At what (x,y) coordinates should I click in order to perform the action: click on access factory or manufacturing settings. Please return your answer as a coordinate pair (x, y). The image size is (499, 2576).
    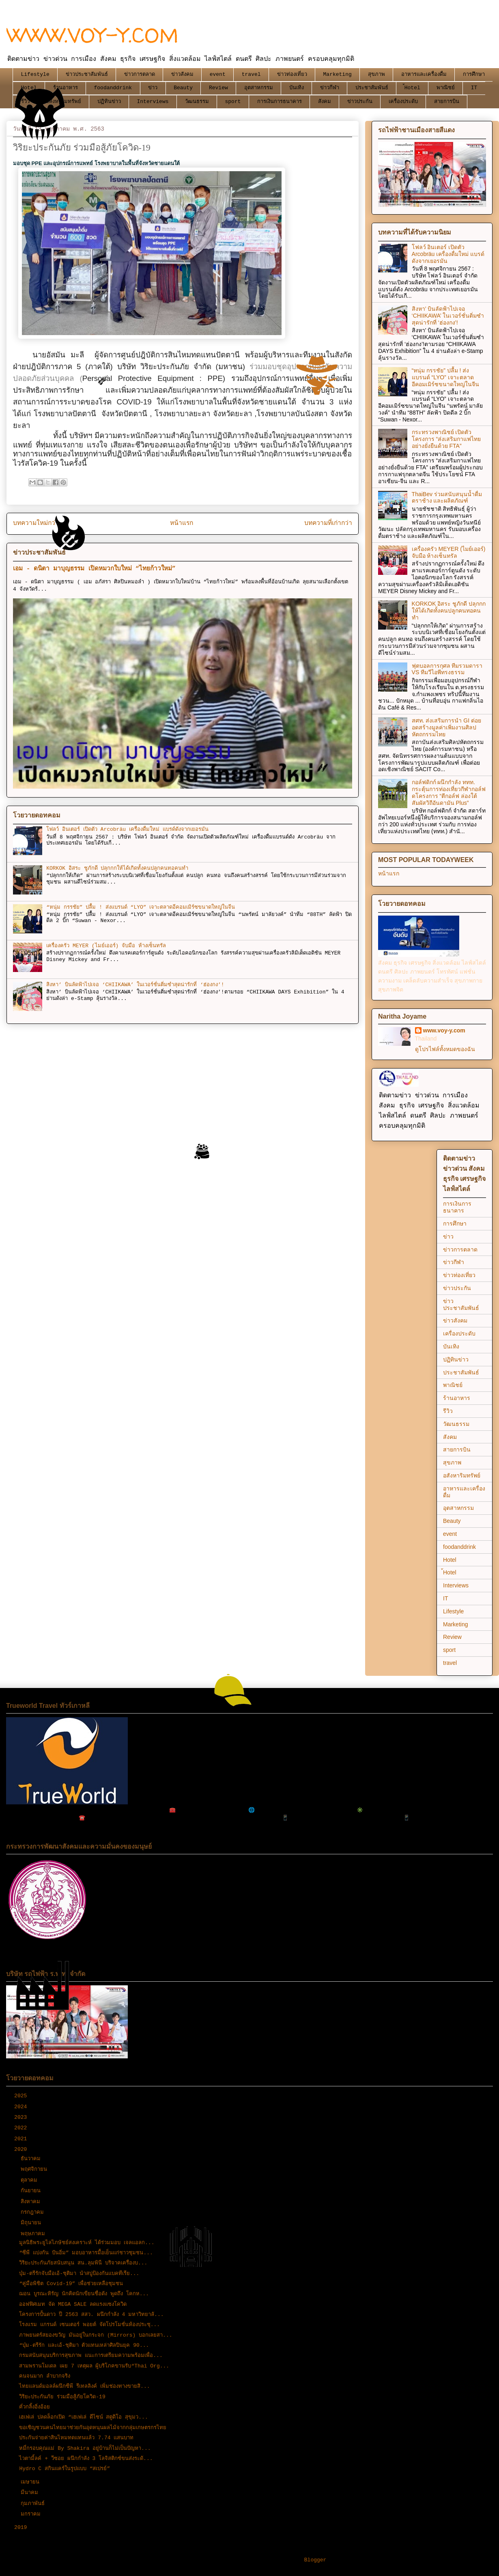
    Looking at the image, I should click on (43, 1984).